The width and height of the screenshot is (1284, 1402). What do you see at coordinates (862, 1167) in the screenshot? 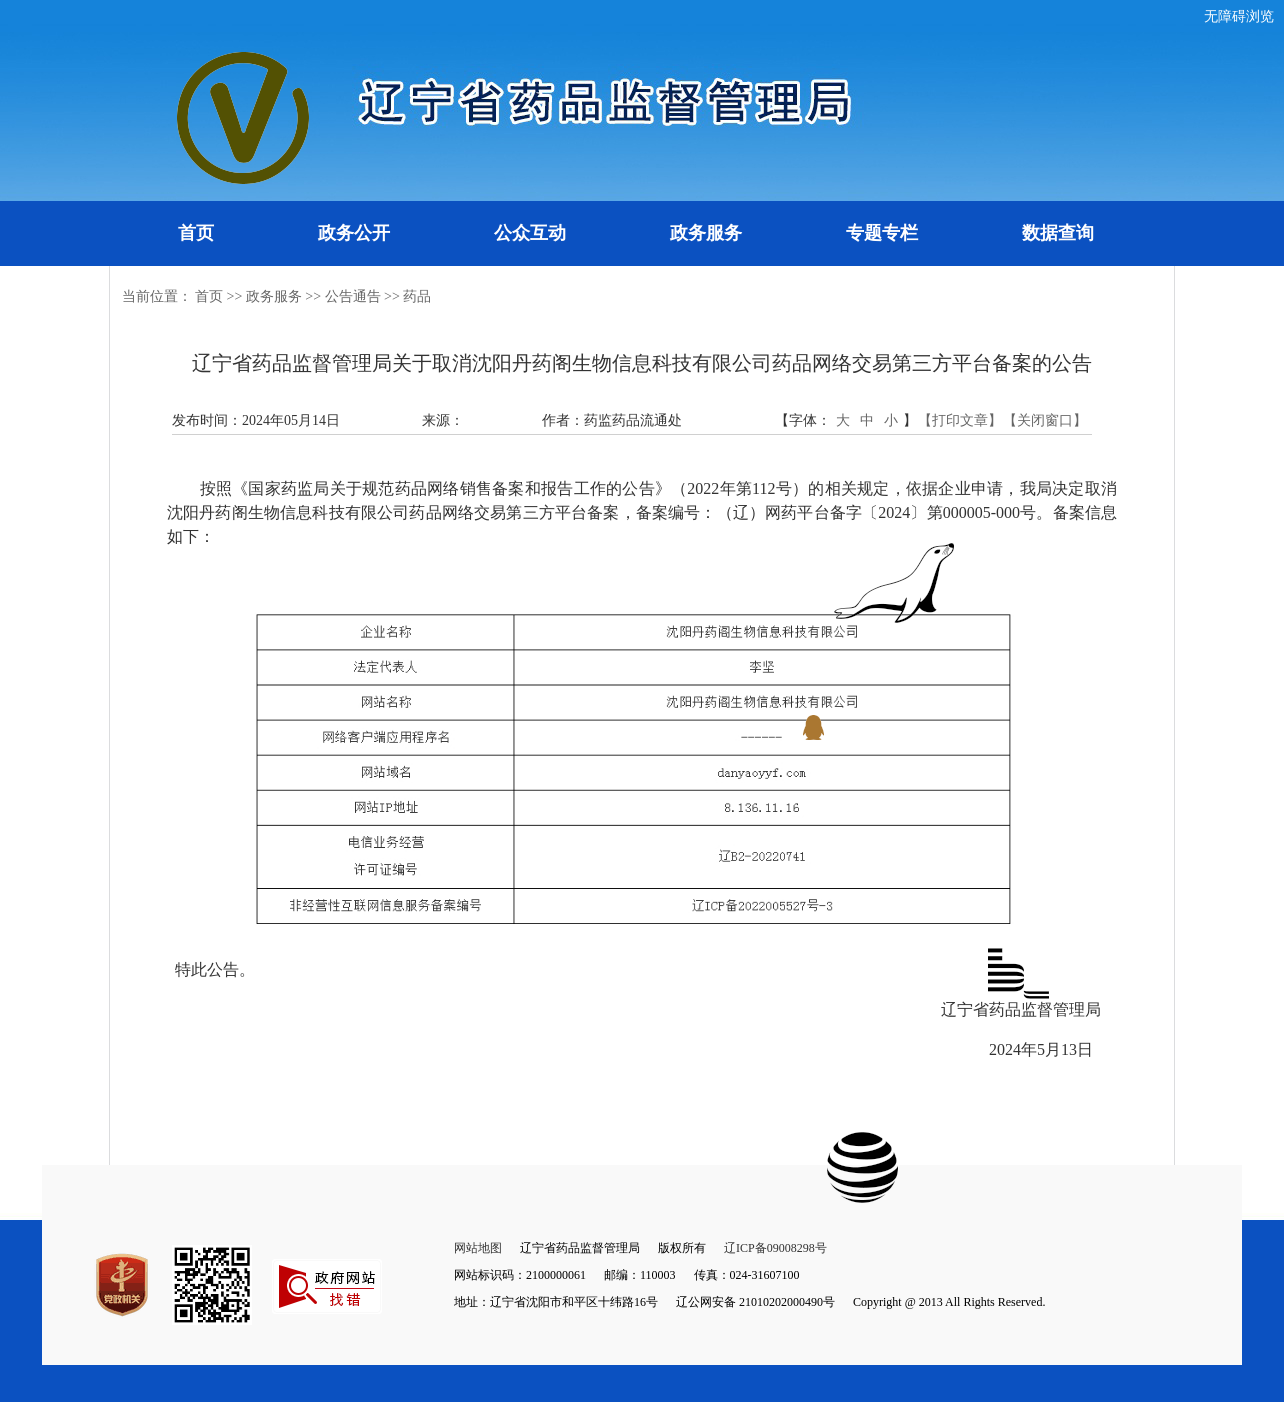
I see `AT&T company logo` at bounding box center [862, 1167].